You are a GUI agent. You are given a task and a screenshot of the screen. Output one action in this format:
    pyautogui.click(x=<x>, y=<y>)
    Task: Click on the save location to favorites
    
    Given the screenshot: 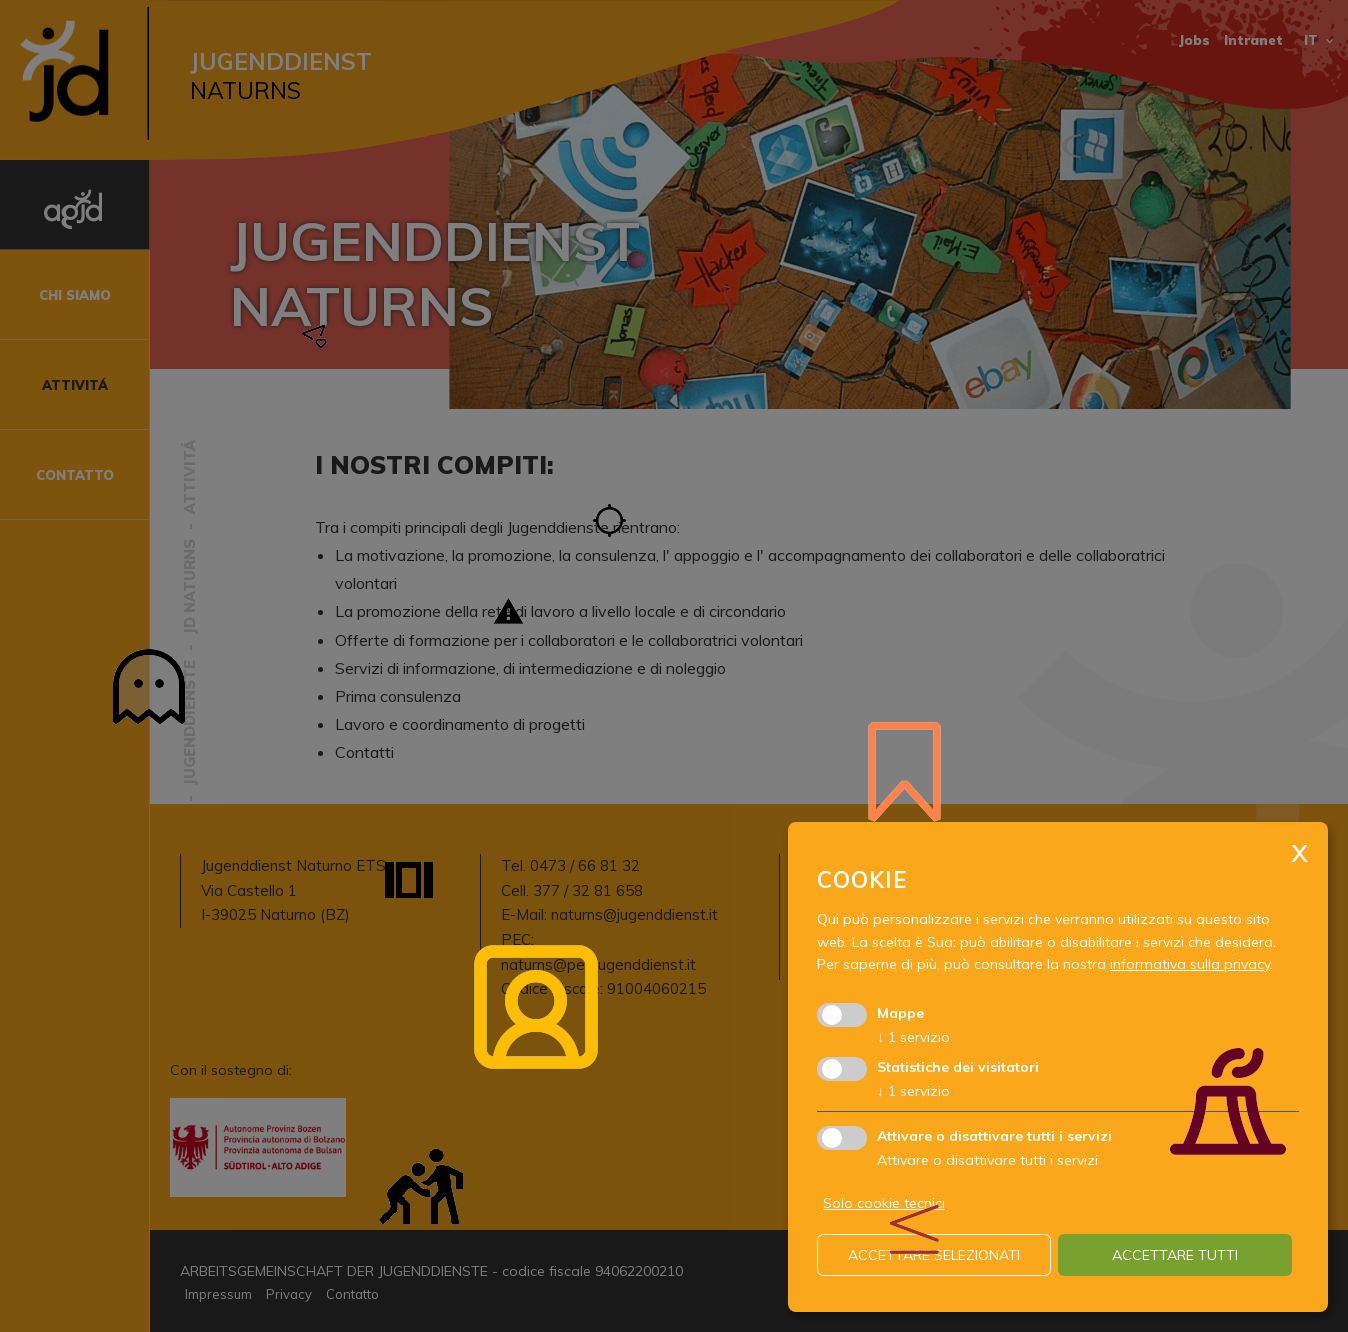 What is the action you would take?
    pyautogui.click(x=314, y=336)
    